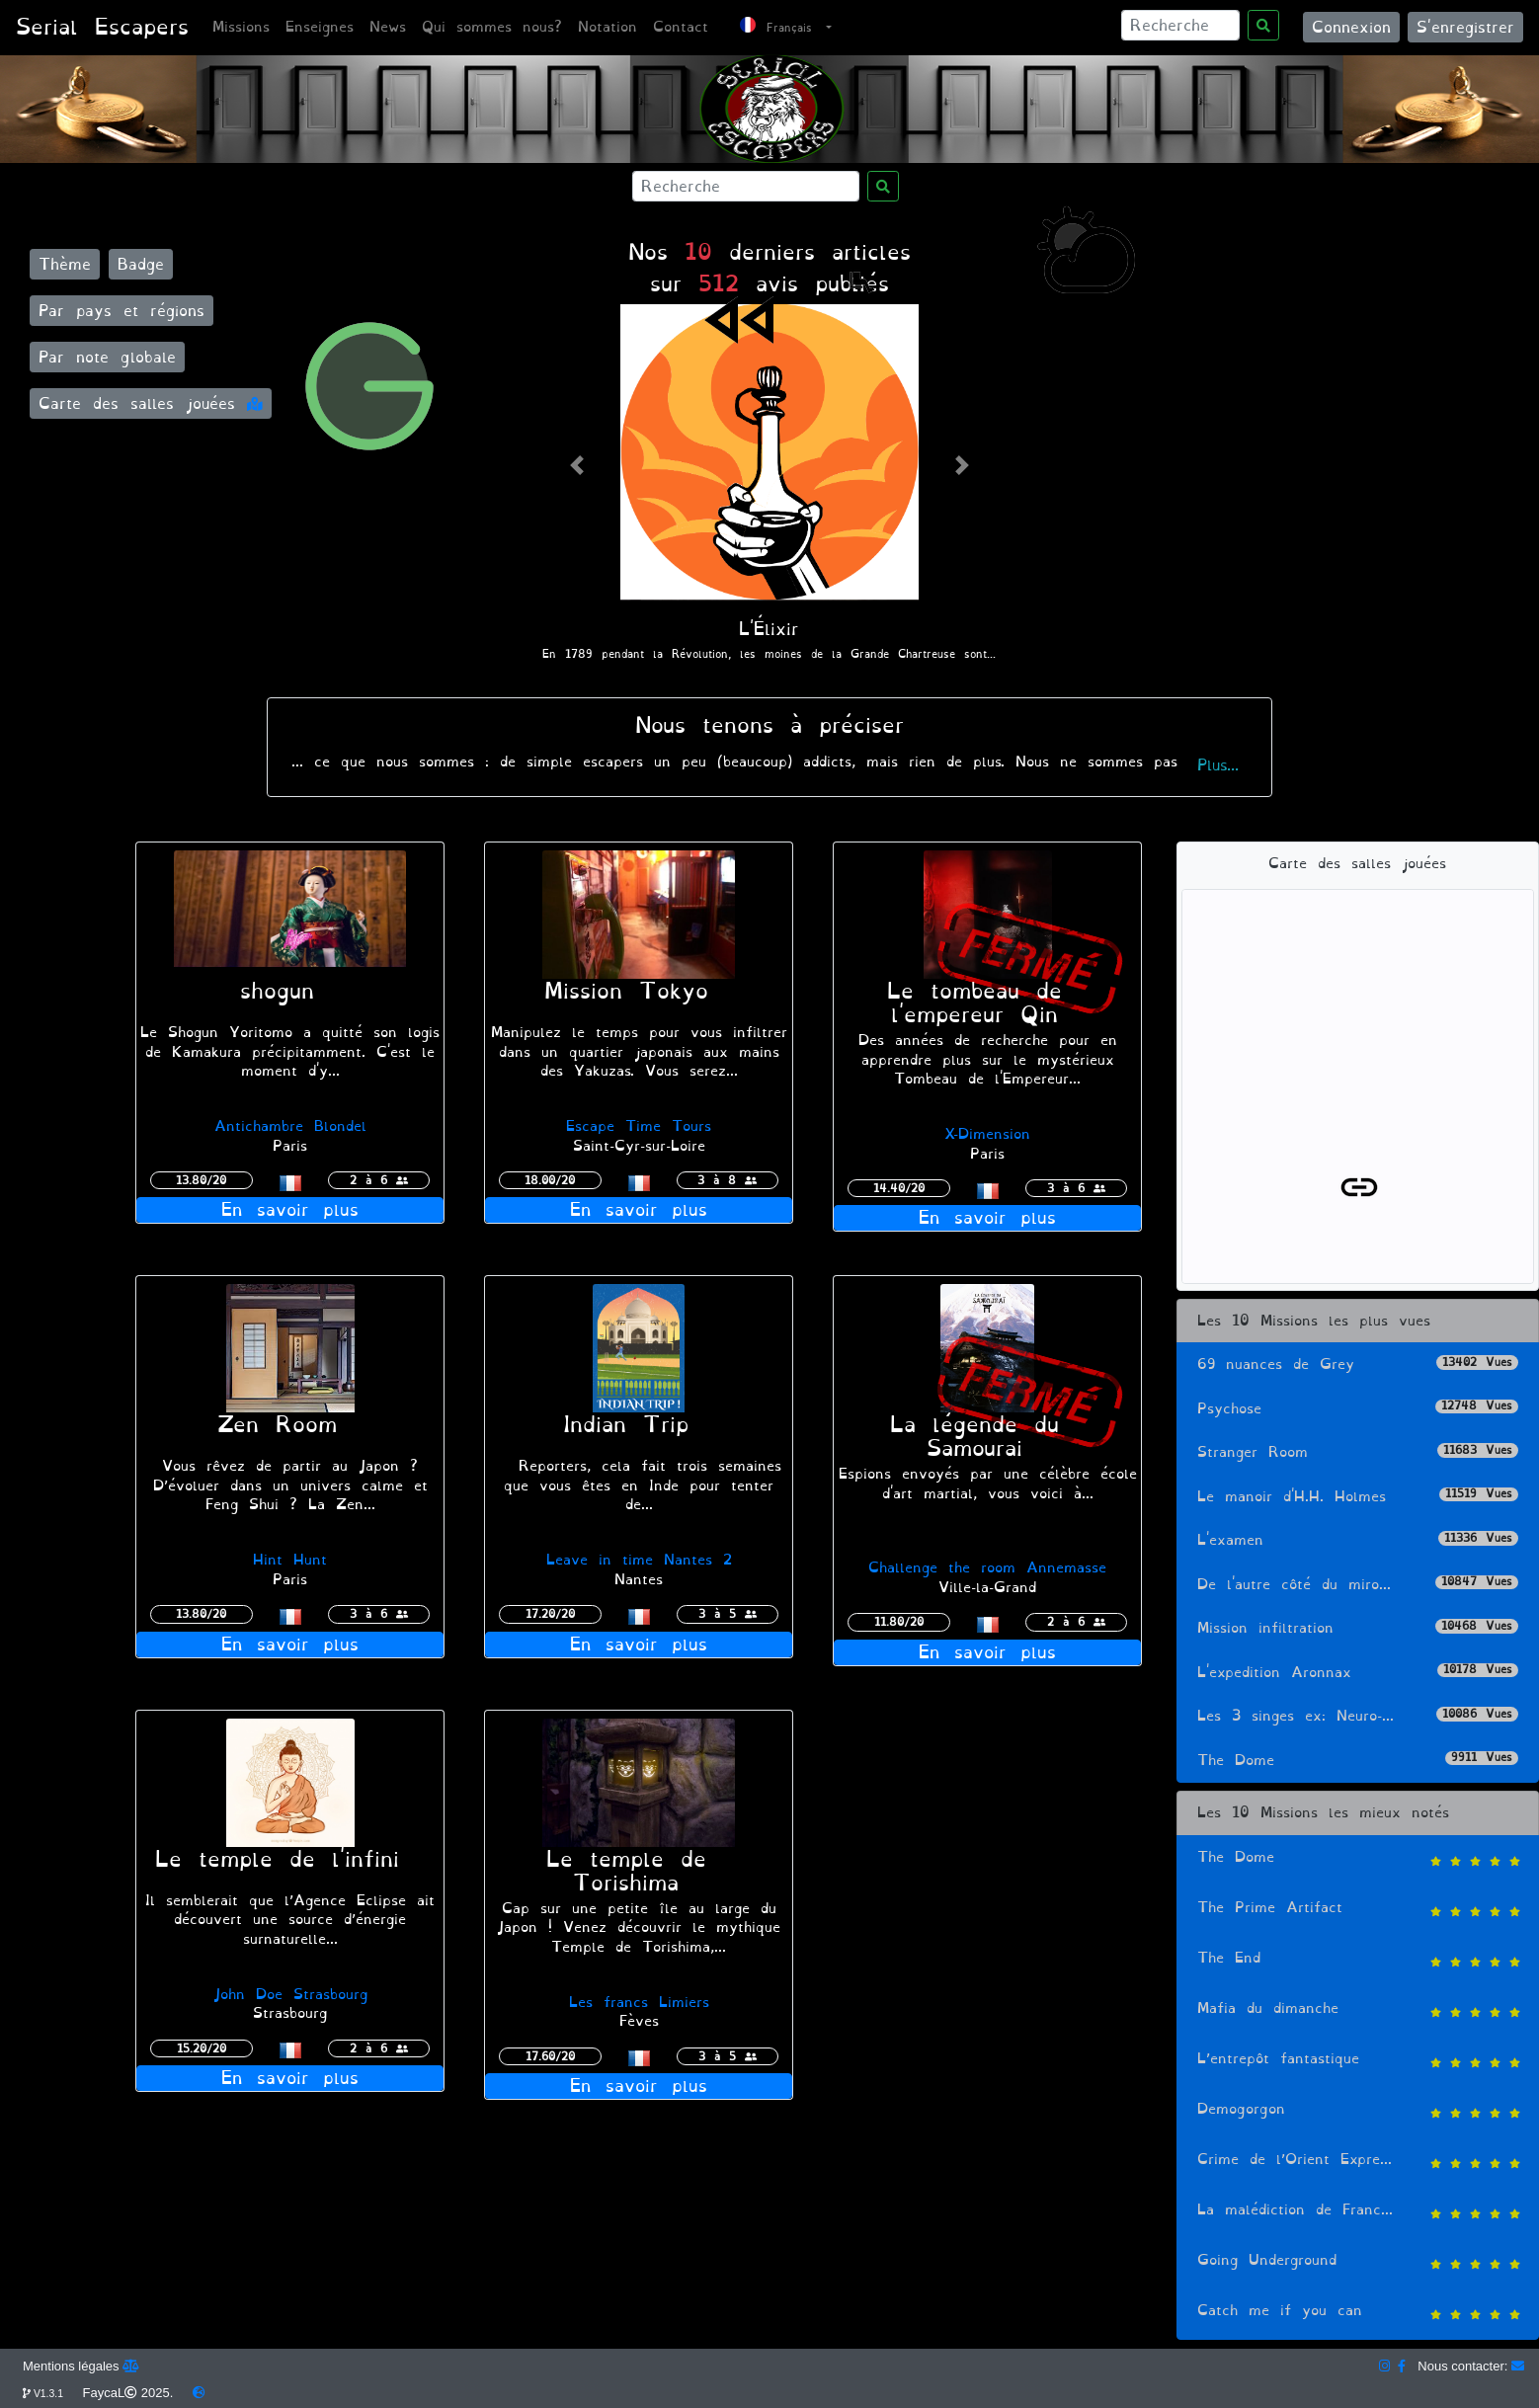  Describe the element at coordinates (1086, 251) in the screenshot. I see `view current weather conditions` at that location.